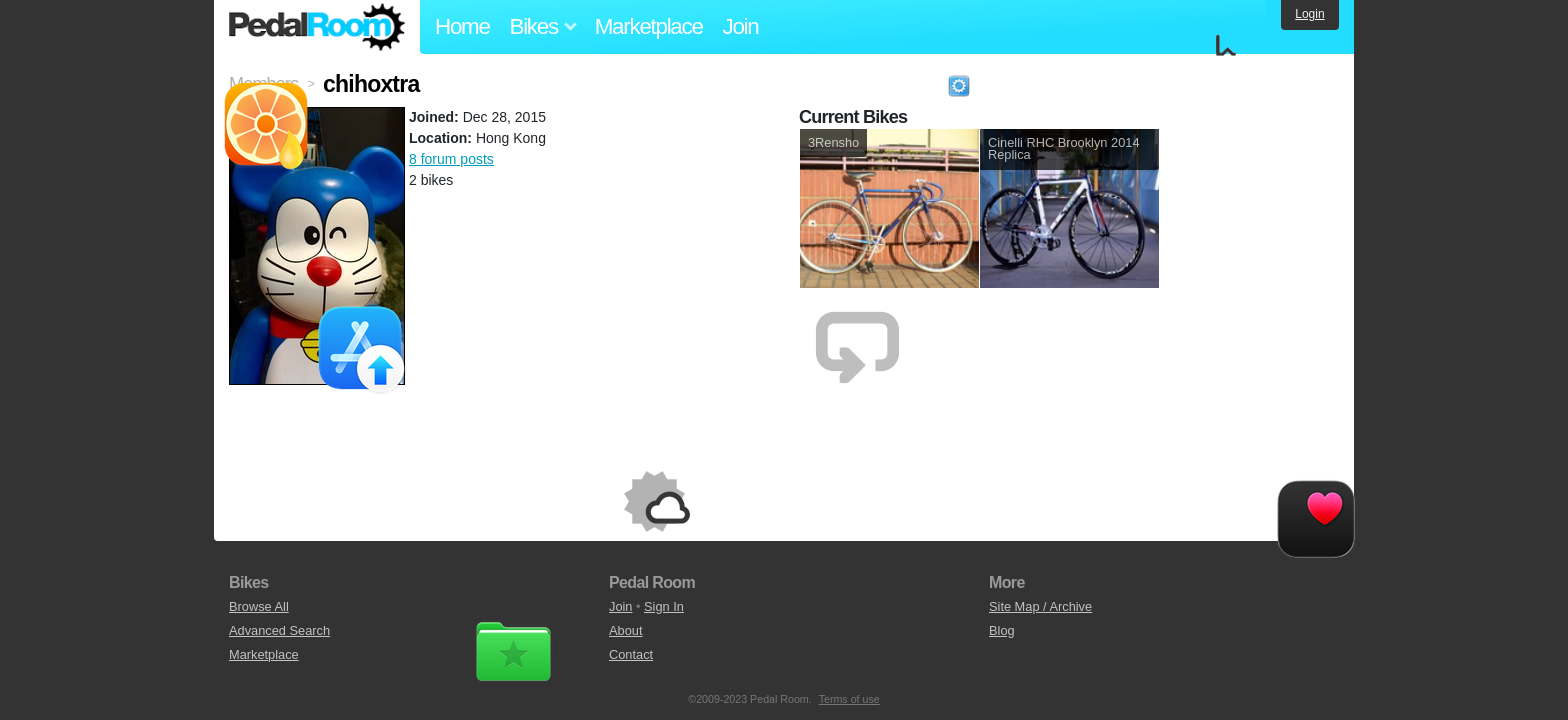 This screenshot has width=1568, height=720. I want to click on open the health app, so click(1316, 519).